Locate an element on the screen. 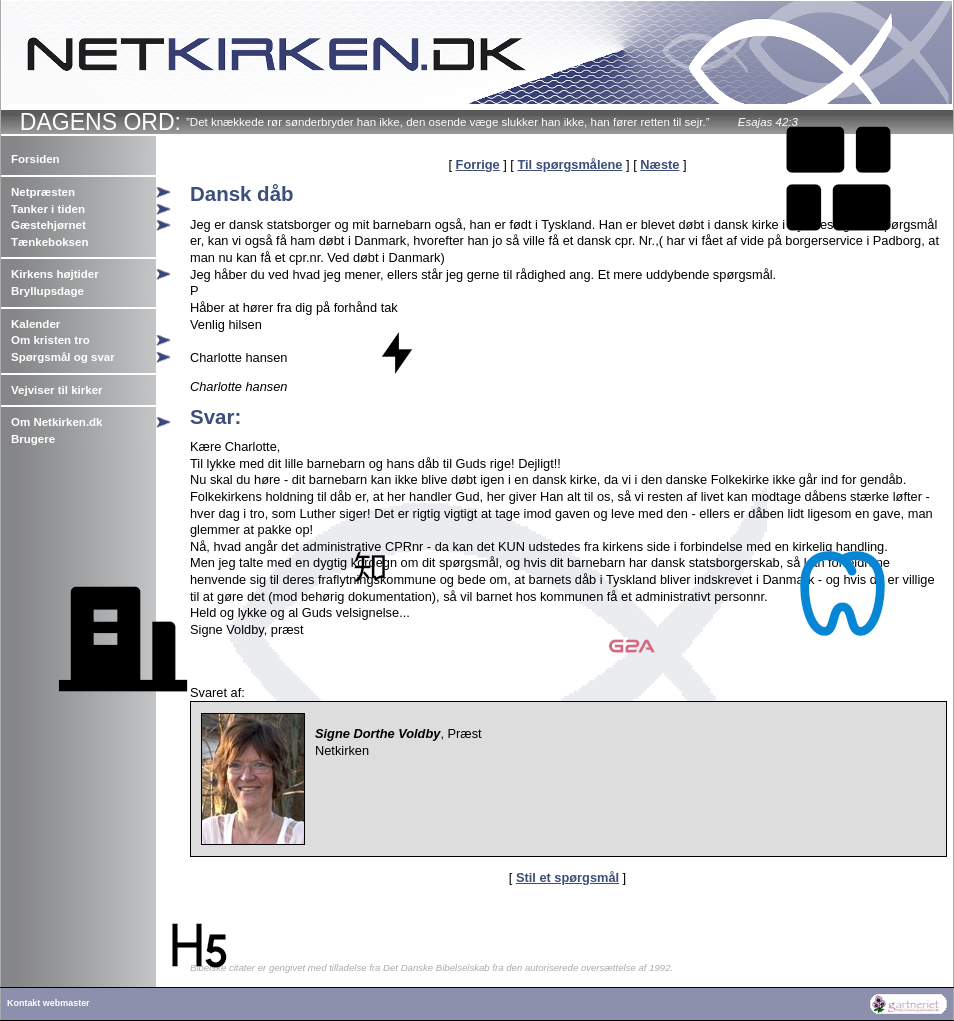  view building or office location is located at coordinates (123, 639).